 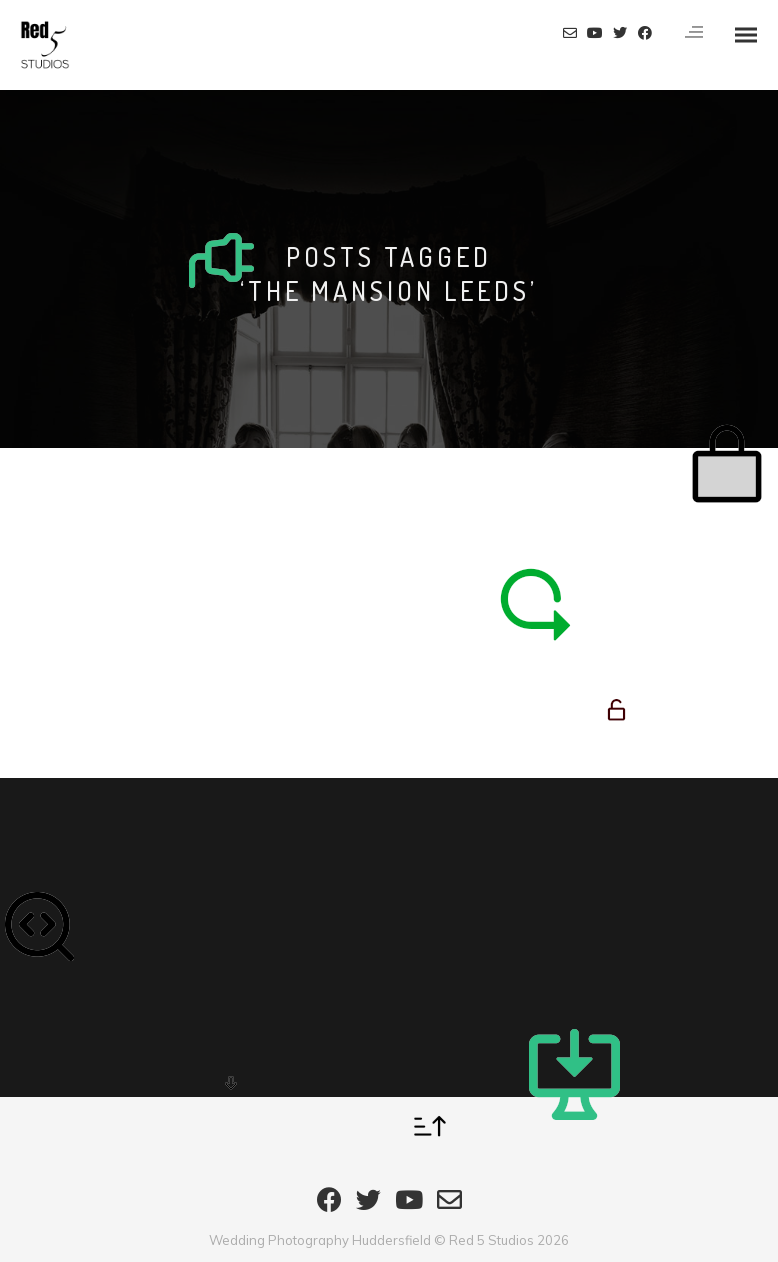 What do you see at coordinates (574, 1074) in the screenshot?
I see `download to desktop` at bounding box center [574, 1074].